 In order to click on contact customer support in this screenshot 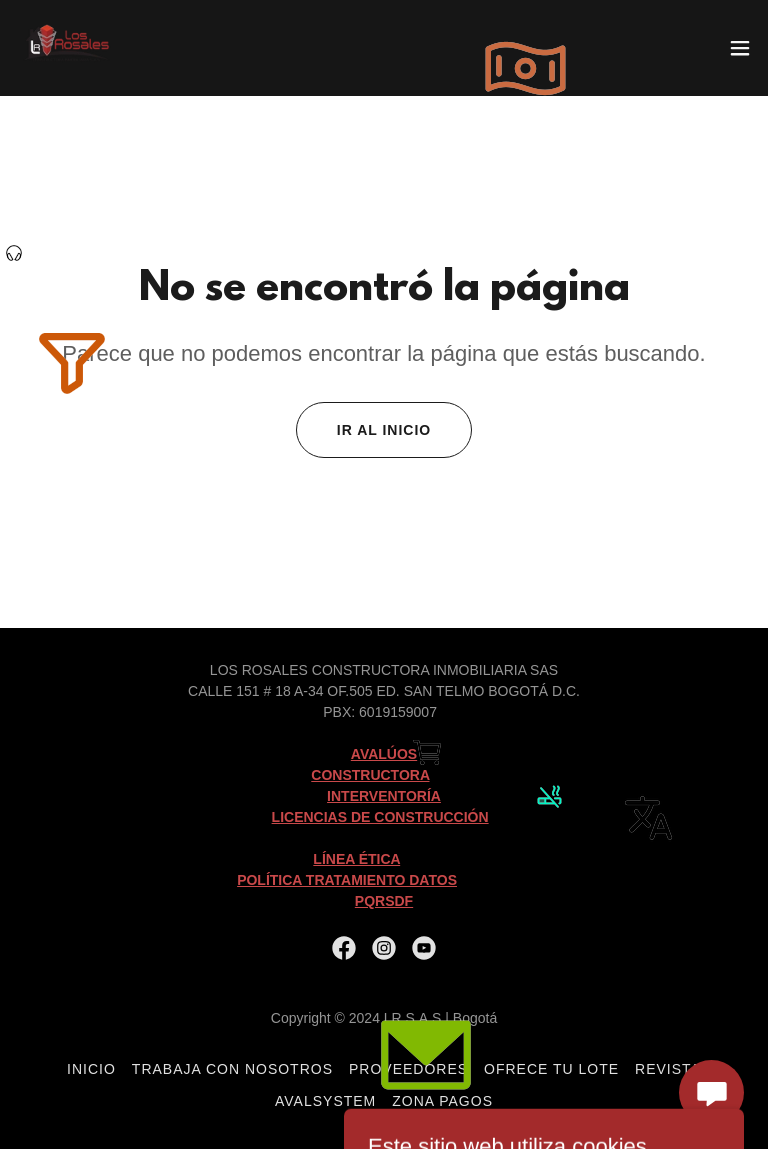, I will do `click(14, 253)`.